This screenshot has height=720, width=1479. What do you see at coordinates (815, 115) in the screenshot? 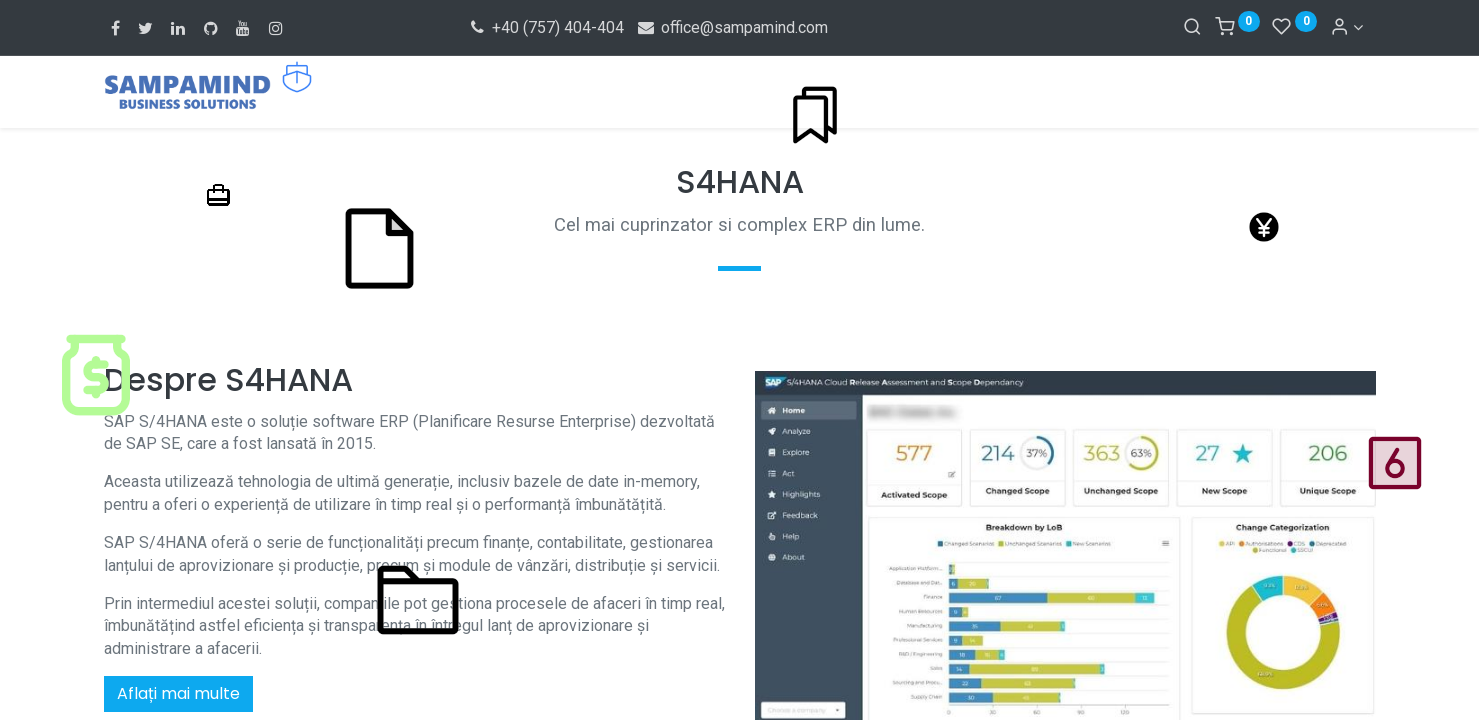
I see `view all saved bookmarks` at bounding box center [815, 115].